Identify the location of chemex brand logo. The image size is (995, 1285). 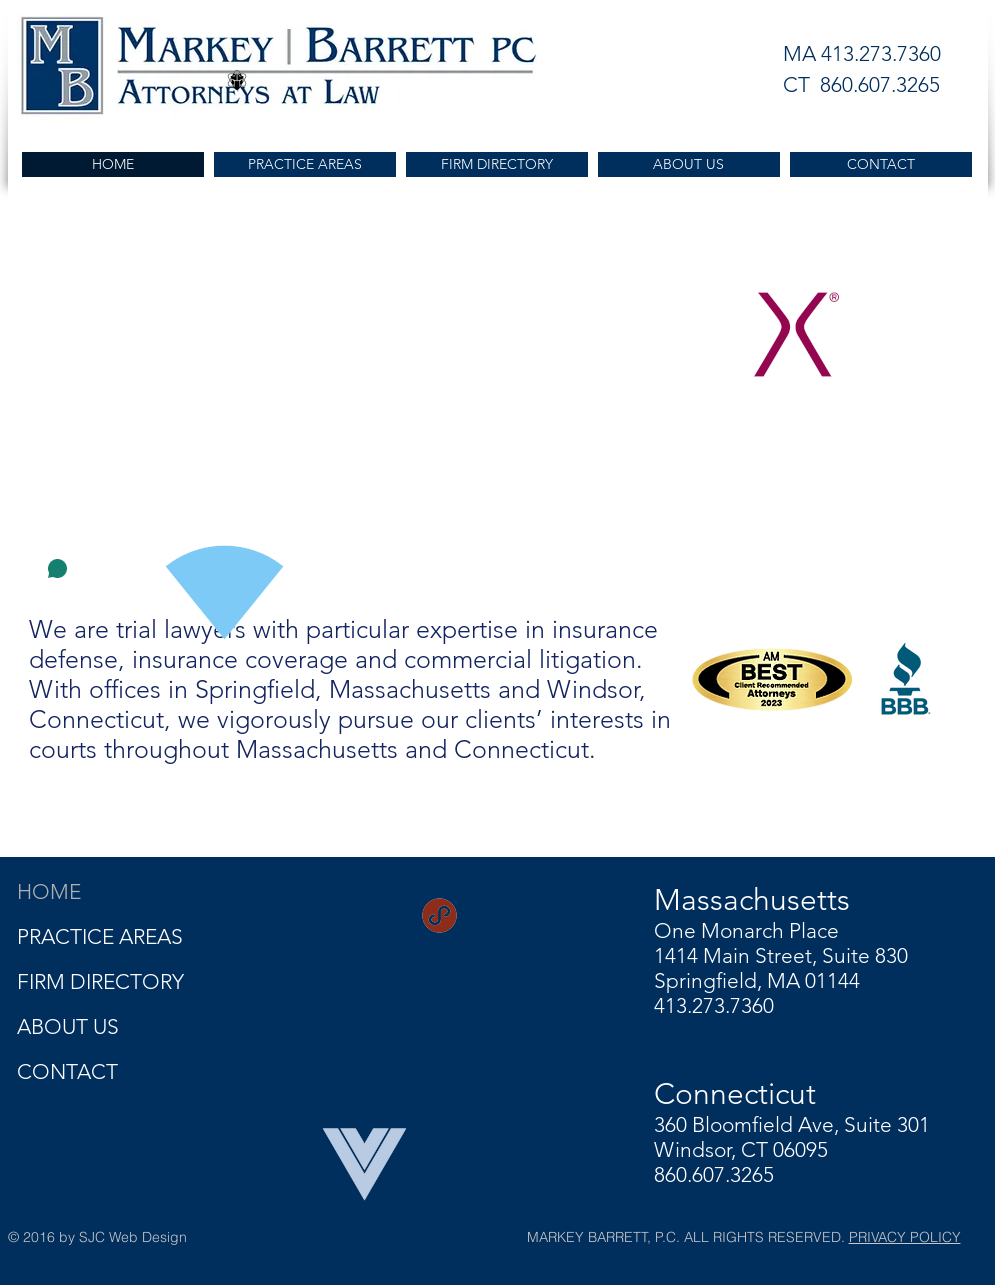
(796, 334).